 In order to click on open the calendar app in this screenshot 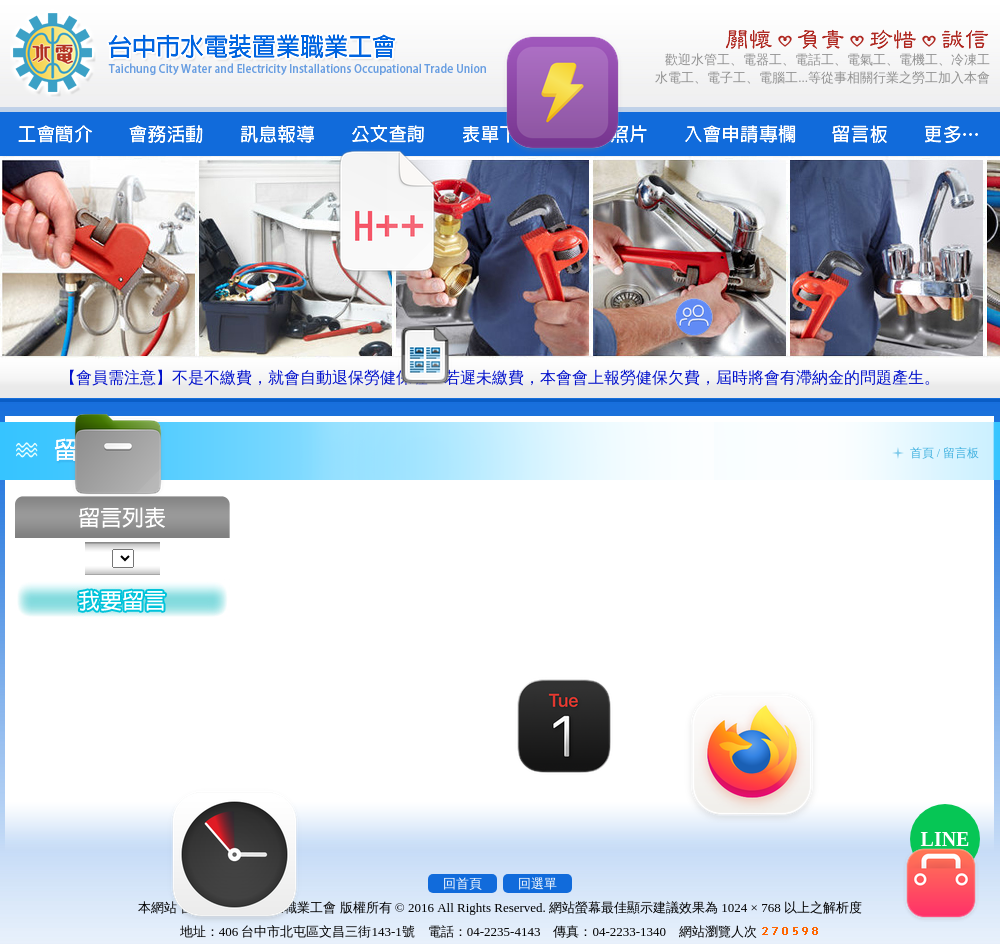, I will do `click(564, 726)`.